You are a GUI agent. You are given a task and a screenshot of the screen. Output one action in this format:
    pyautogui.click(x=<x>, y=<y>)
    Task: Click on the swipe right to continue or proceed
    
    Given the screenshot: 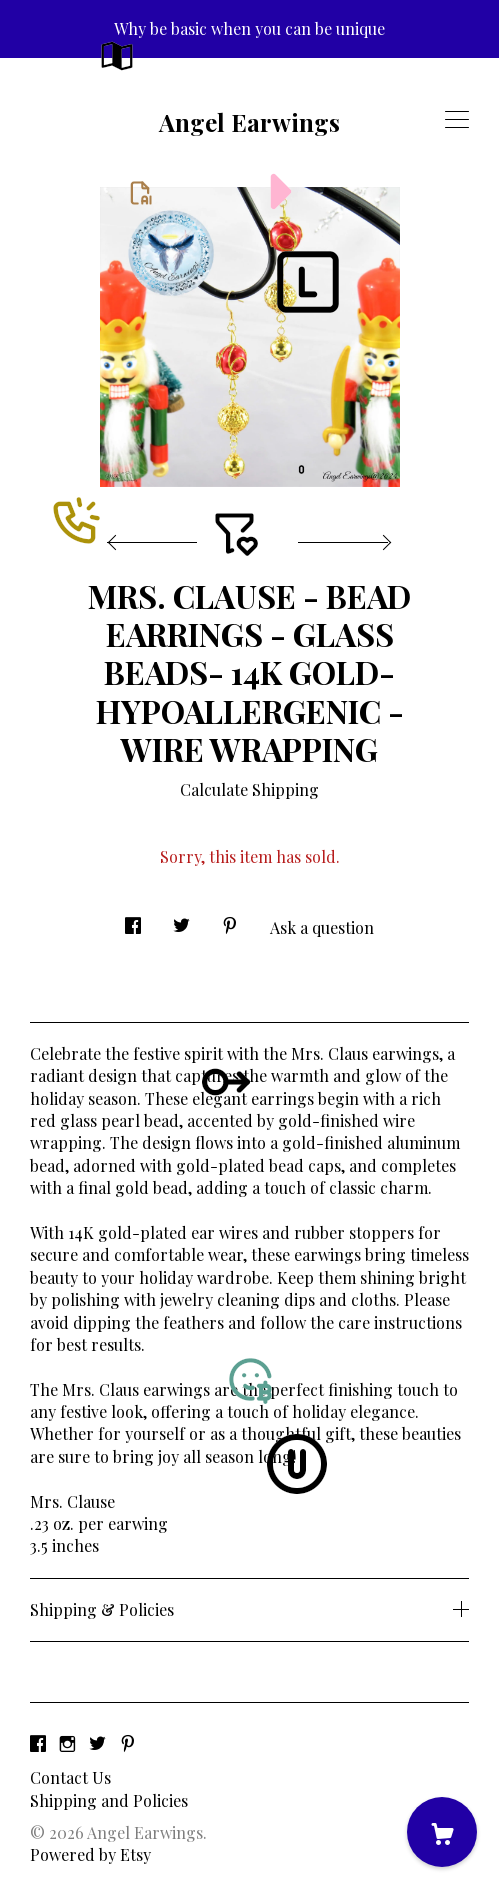 What is the action you would take?
    pyautogui.click(x=226, y=1082)
    